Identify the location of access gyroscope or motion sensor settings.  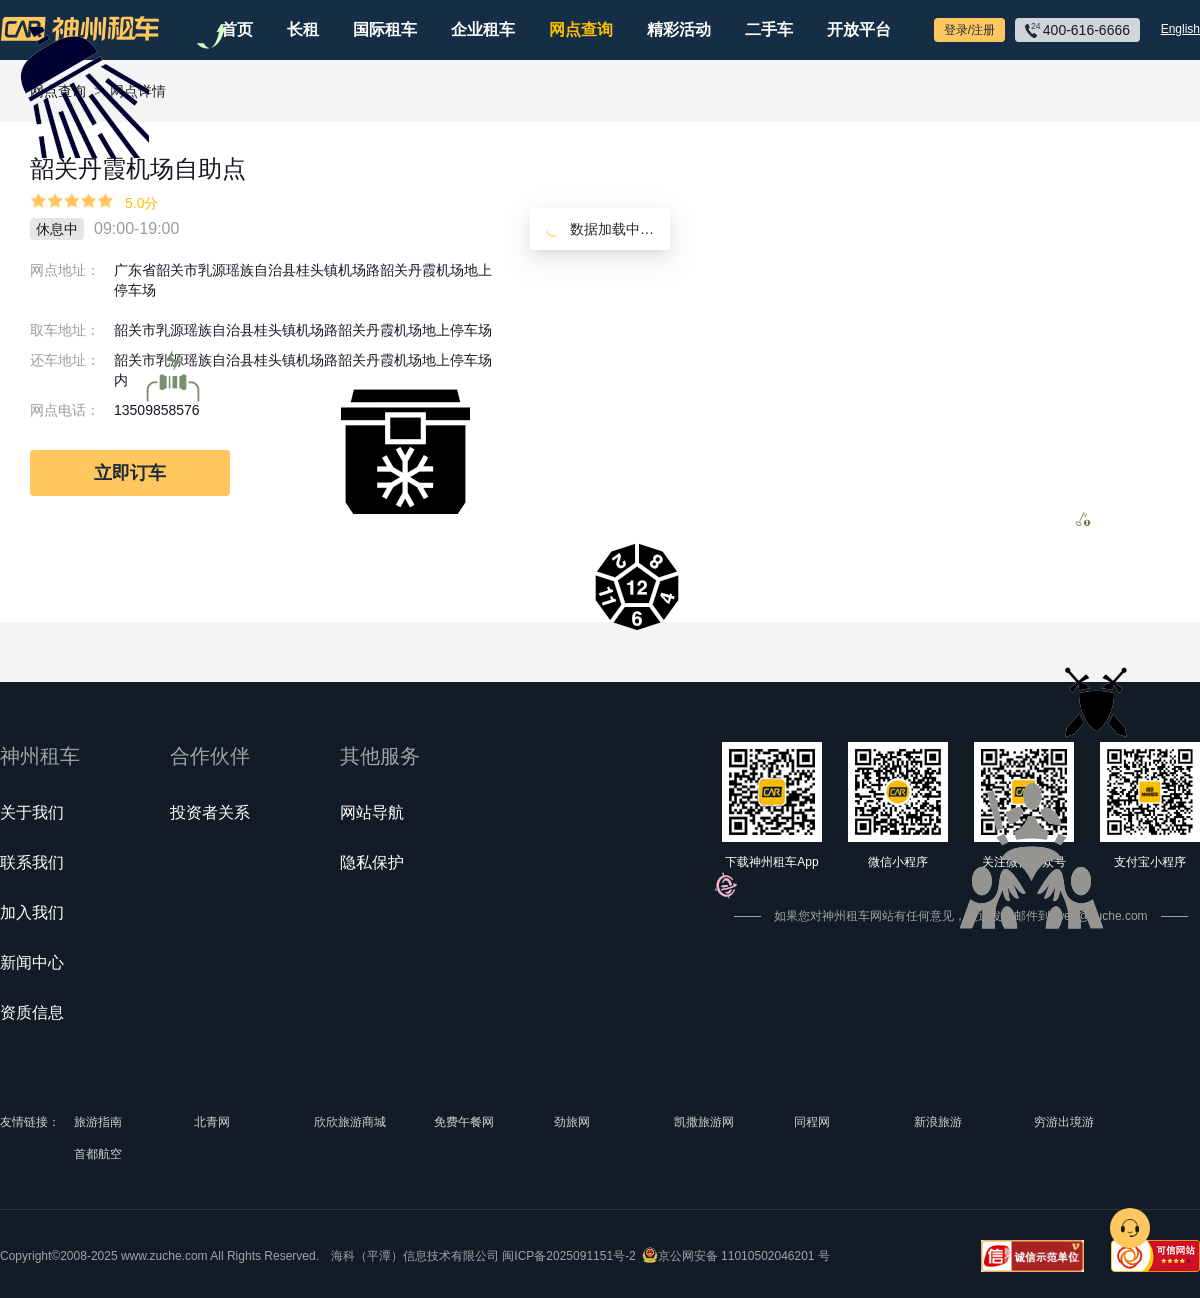
(726, 886).